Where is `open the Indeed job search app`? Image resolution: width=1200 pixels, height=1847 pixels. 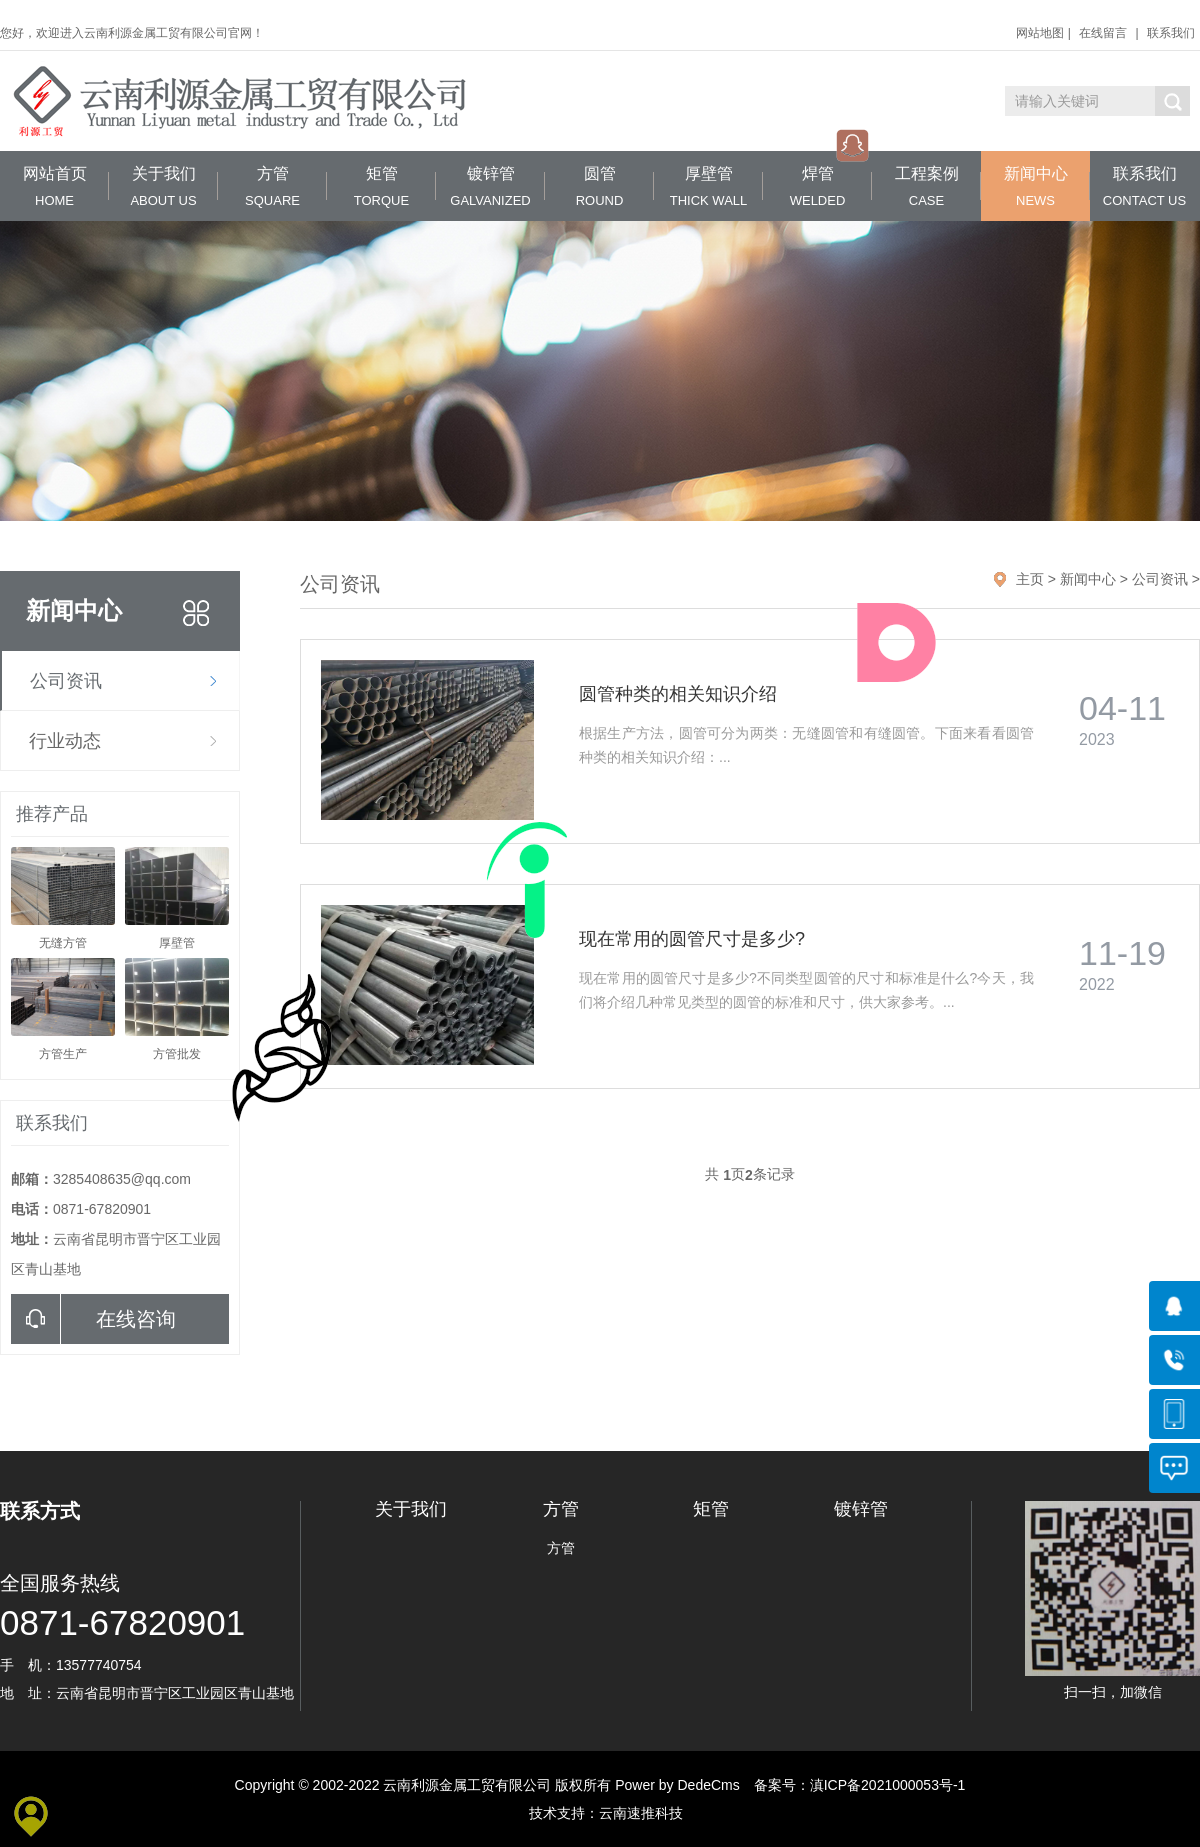
open the Indeed job search app is located at coordinates (527, 880).